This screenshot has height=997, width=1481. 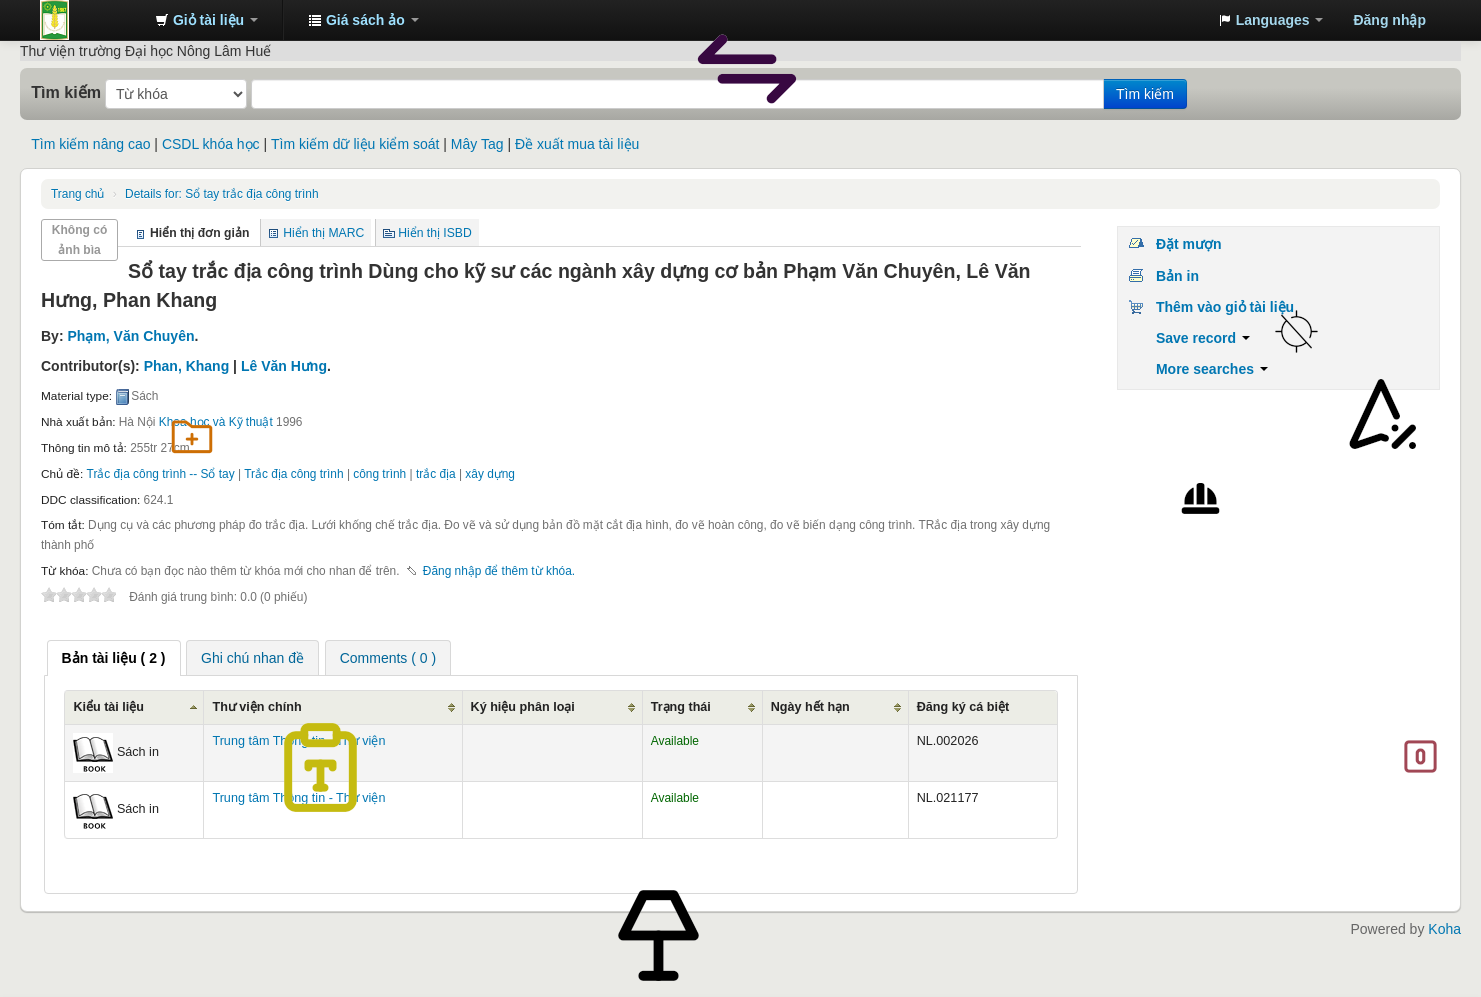 I want to click on location services disabled, so click(x=1296, y=331).